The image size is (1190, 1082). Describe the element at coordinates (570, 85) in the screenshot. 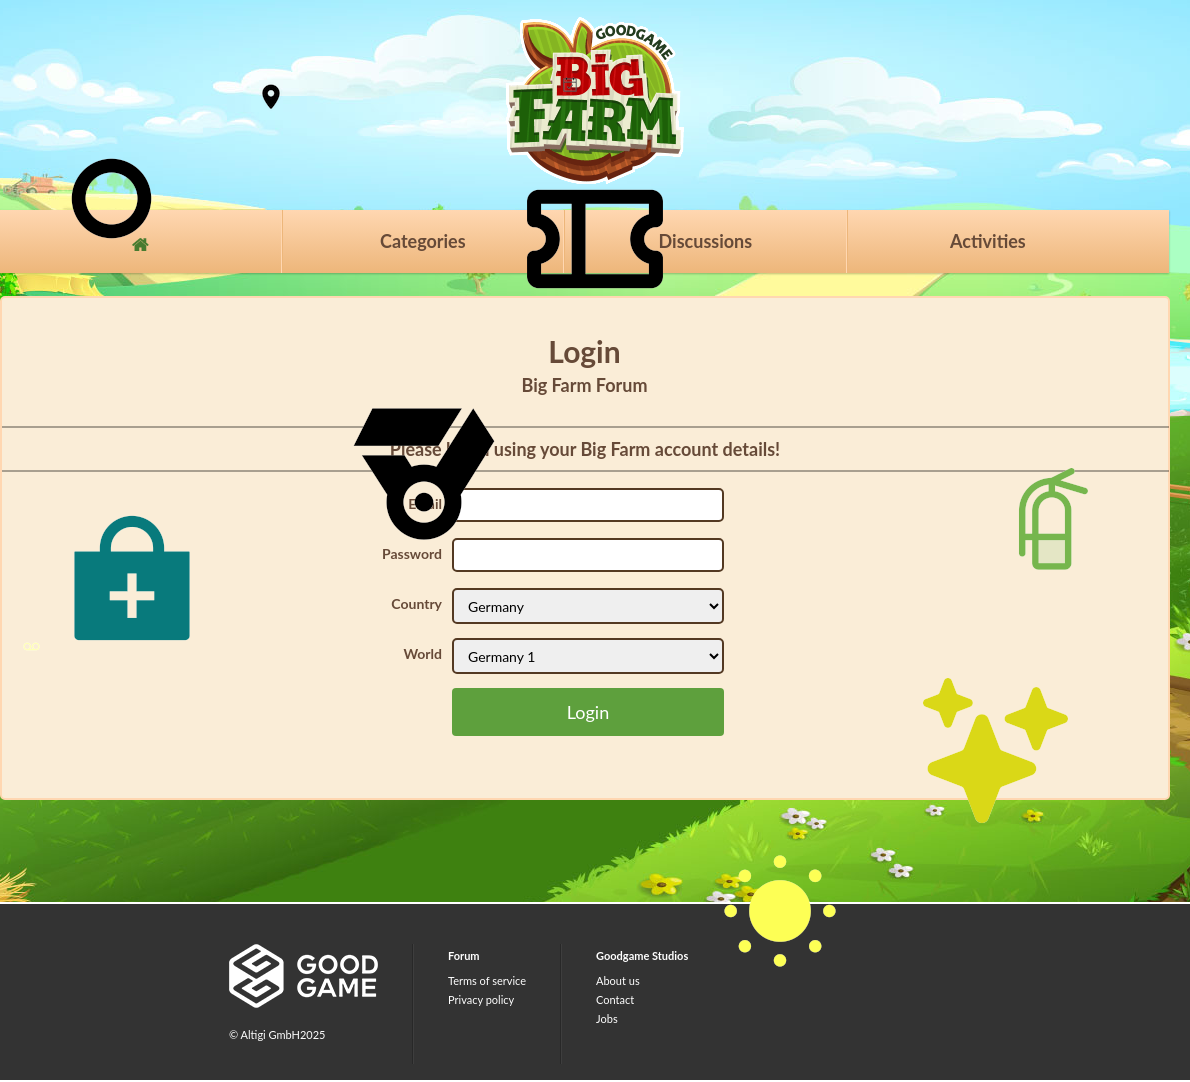

I see `confirm or schedule an appointment` at that location.